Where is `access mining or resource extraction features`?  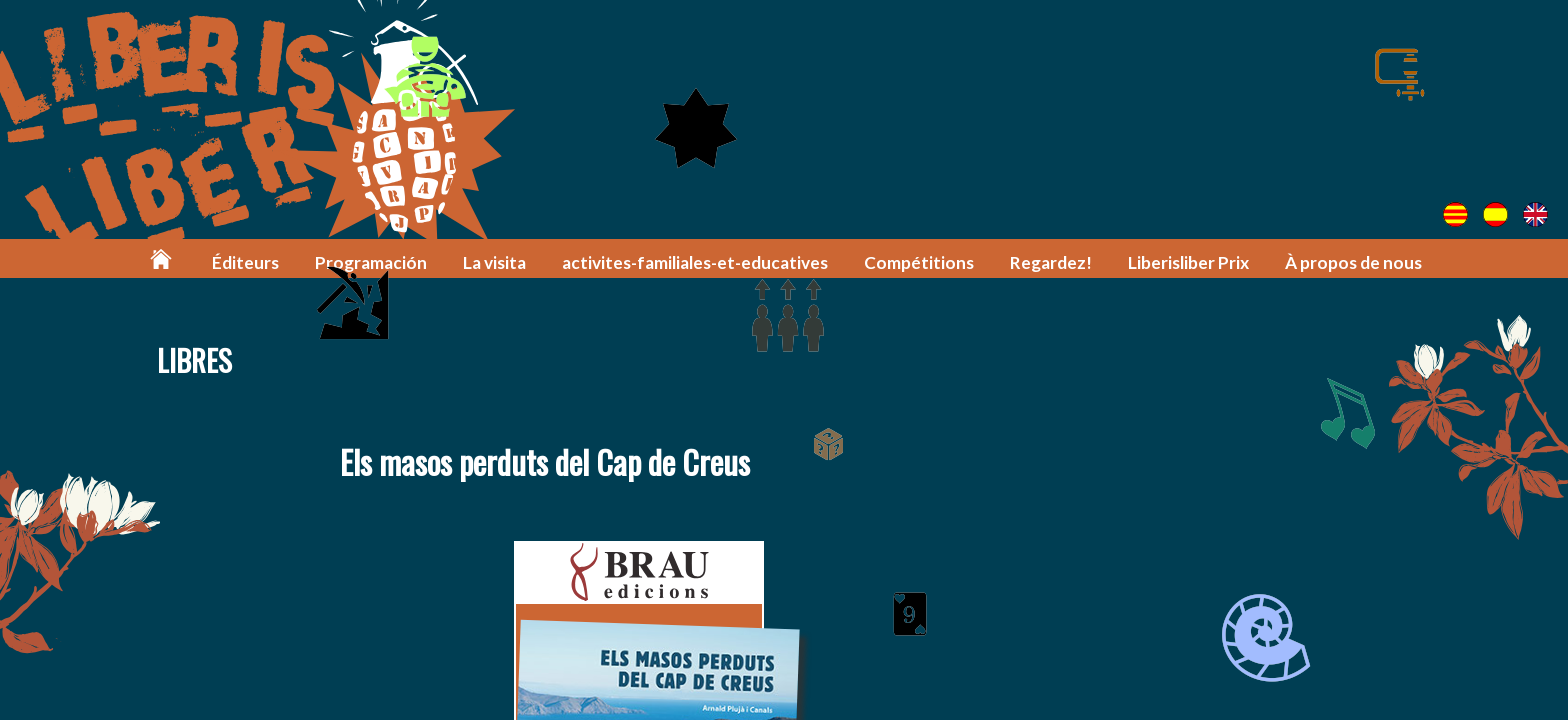 access mining or resource extraction features is located at coordinates (352, 303).